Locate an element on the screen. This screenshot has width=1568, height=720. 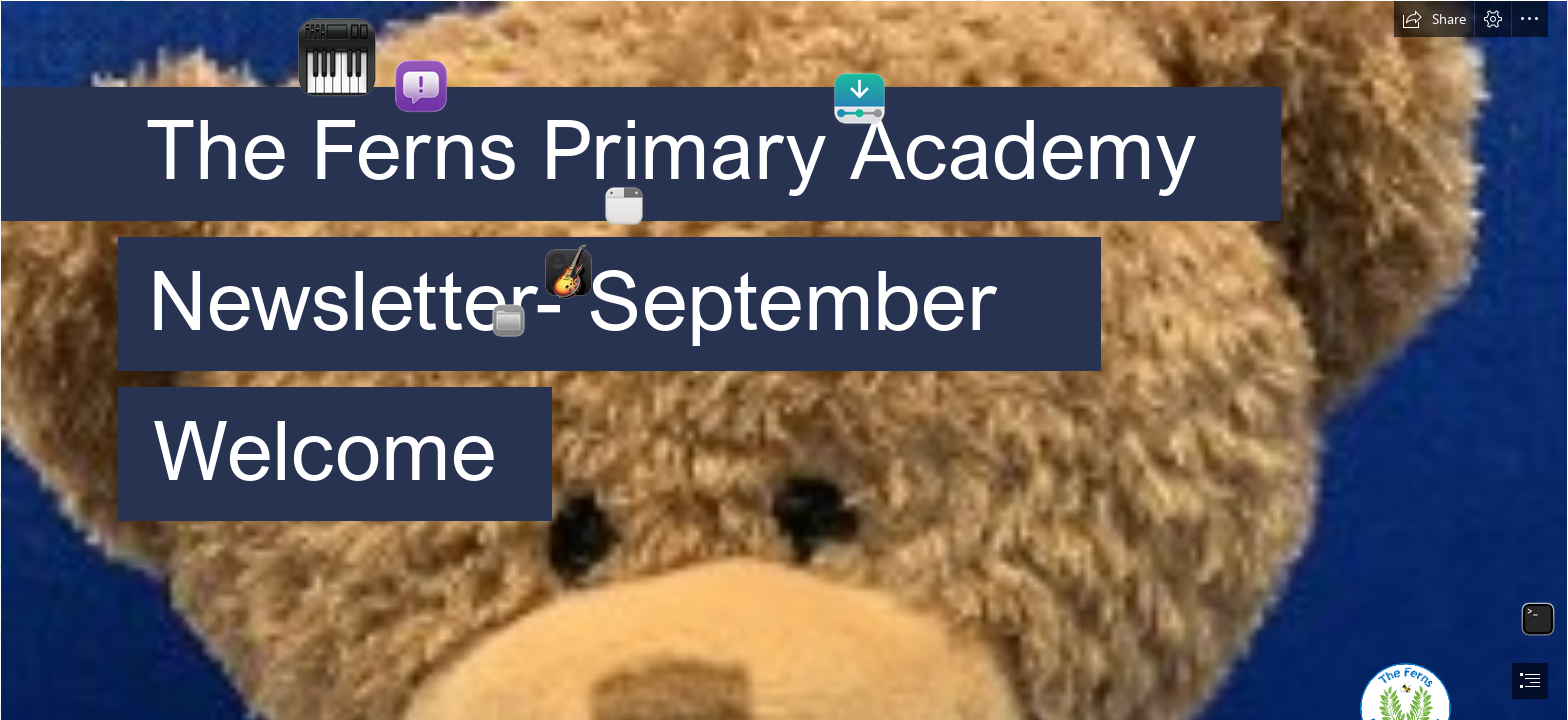
open Feedback Assistant to submit bug reports to Apple is located at coordinates (421, 86).